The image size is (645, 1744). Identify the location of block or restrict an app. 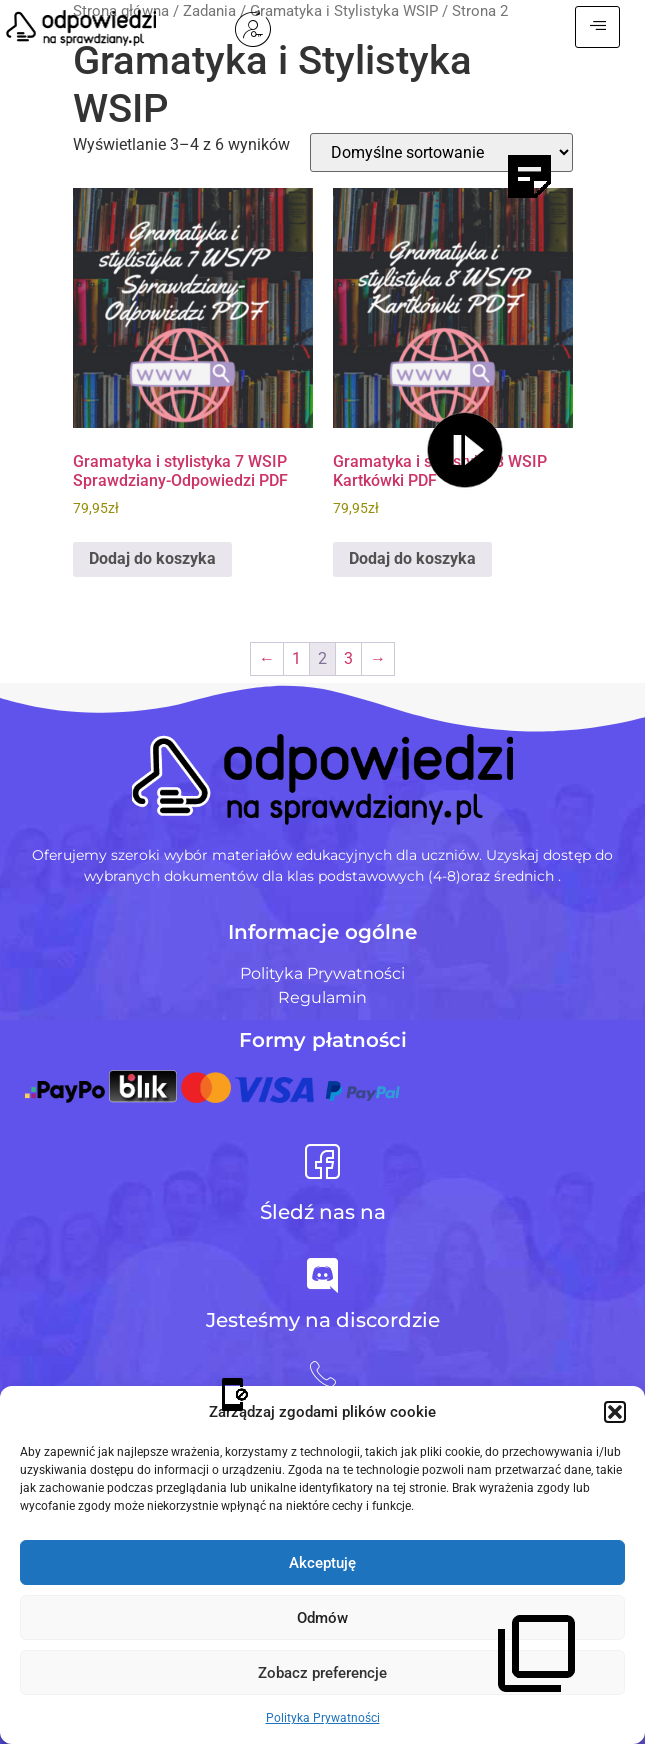
(232, 1394).